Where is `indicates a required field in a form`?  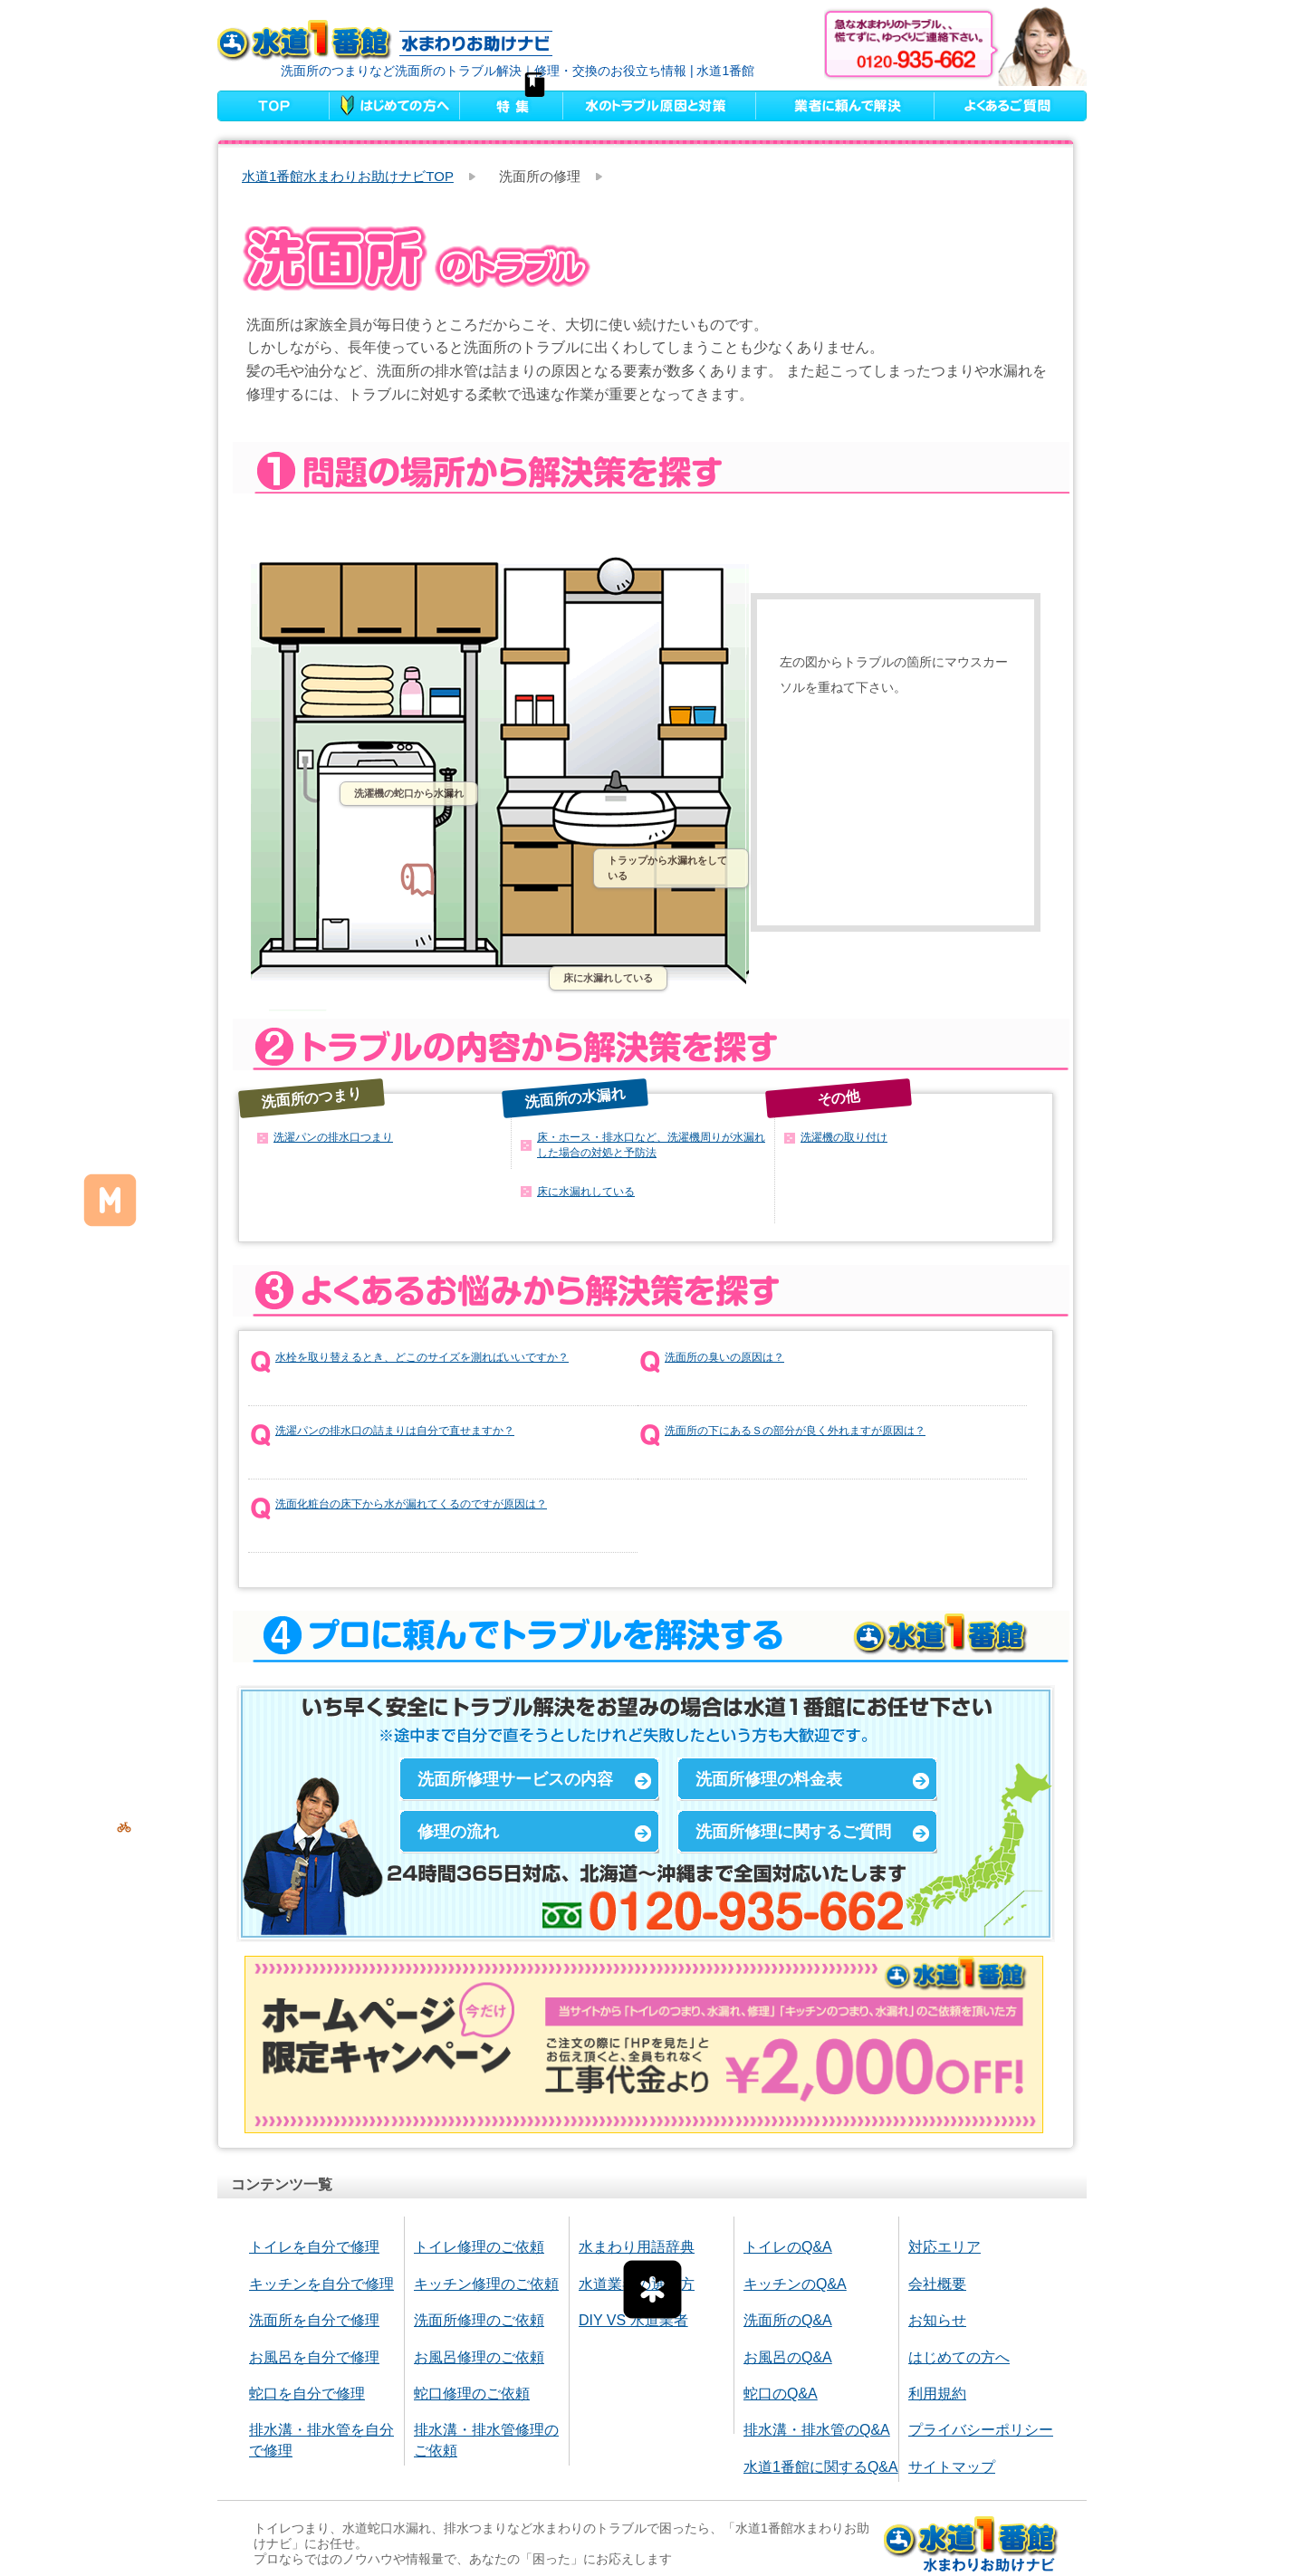
indicates a required field in a form is located at coordinates (652, 2289).